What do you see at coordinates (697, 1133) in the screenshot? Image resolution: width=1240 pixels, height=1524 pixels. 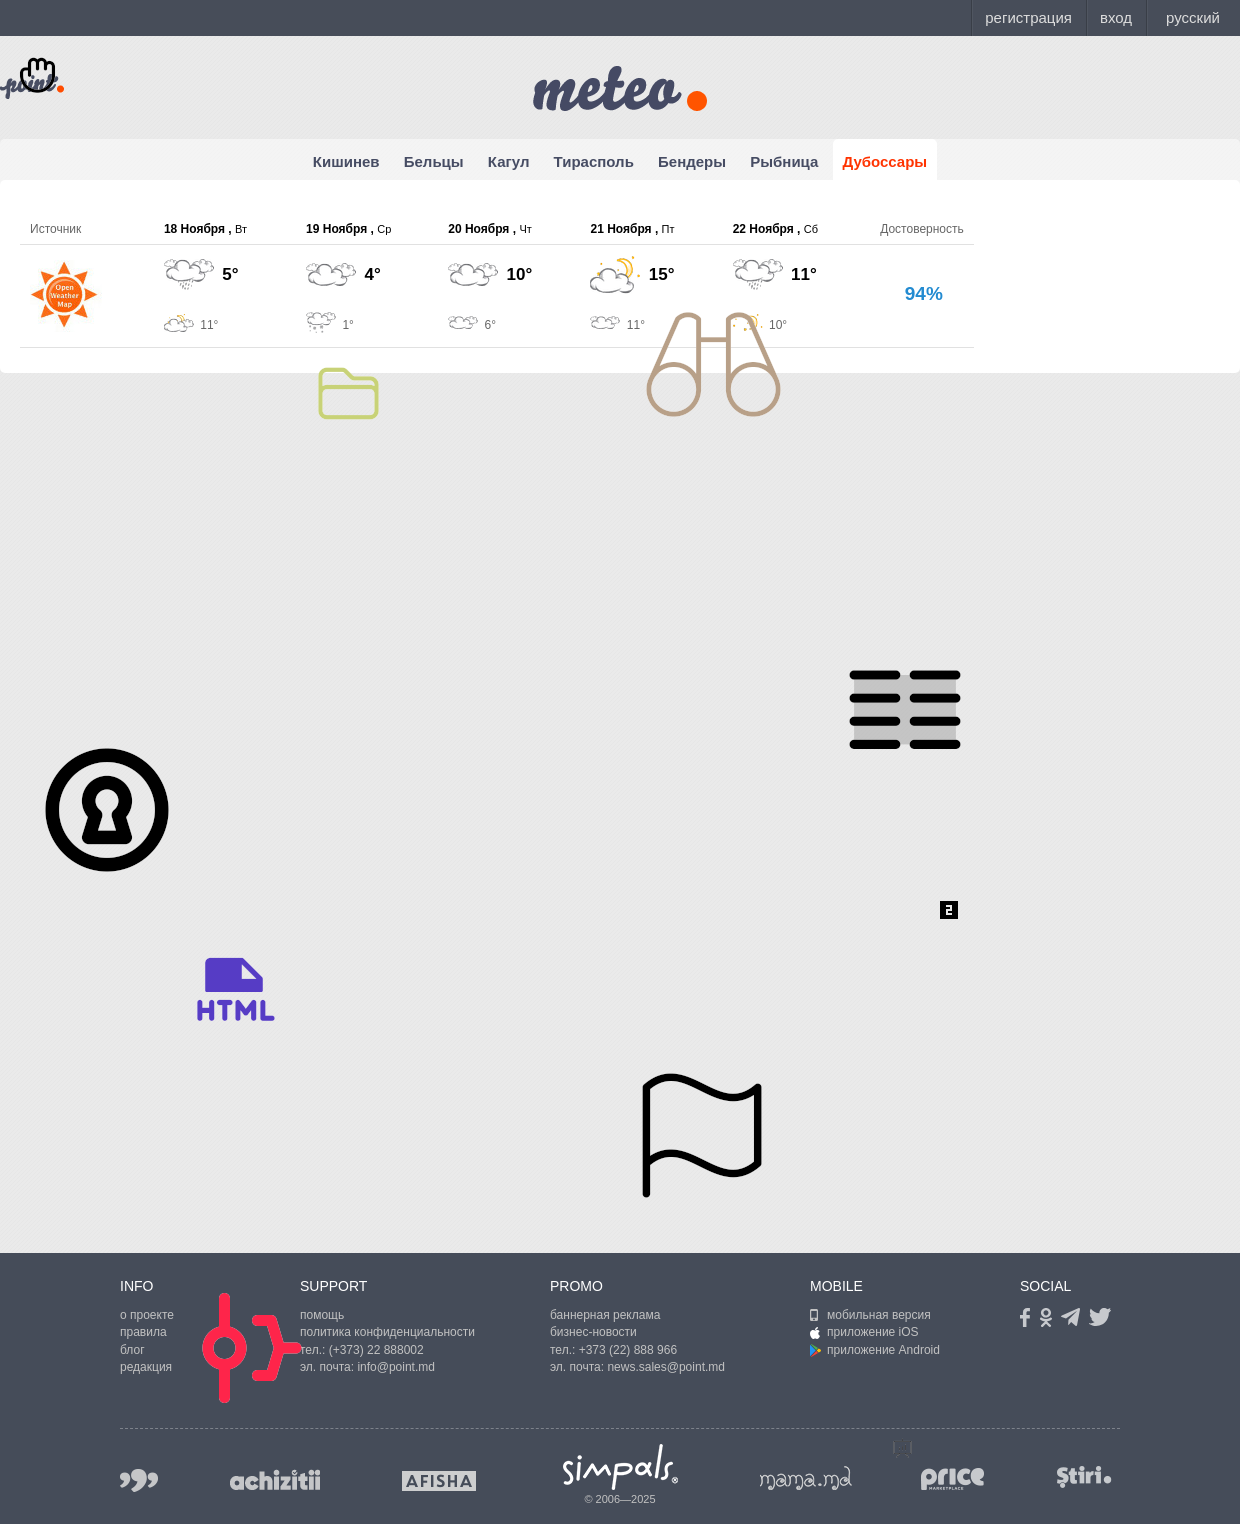 I see `flag or report content` at bounding box center [697, 1133].